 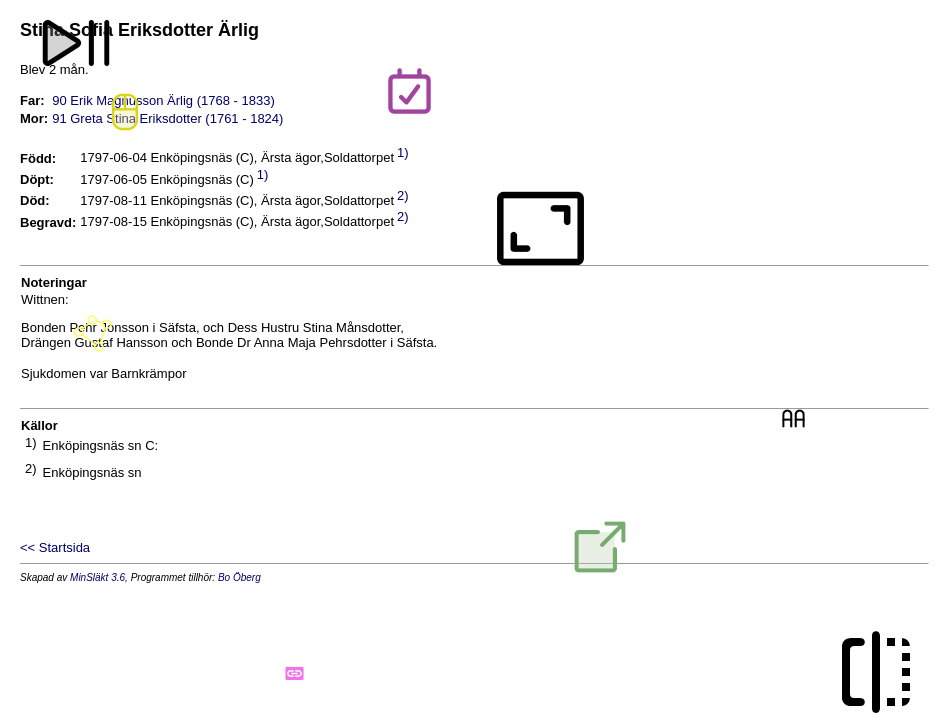 What do you see at coordinates (540, 228) in the screenshot?
I see `enter fullscreen mode` at bounding box center [540, 228].